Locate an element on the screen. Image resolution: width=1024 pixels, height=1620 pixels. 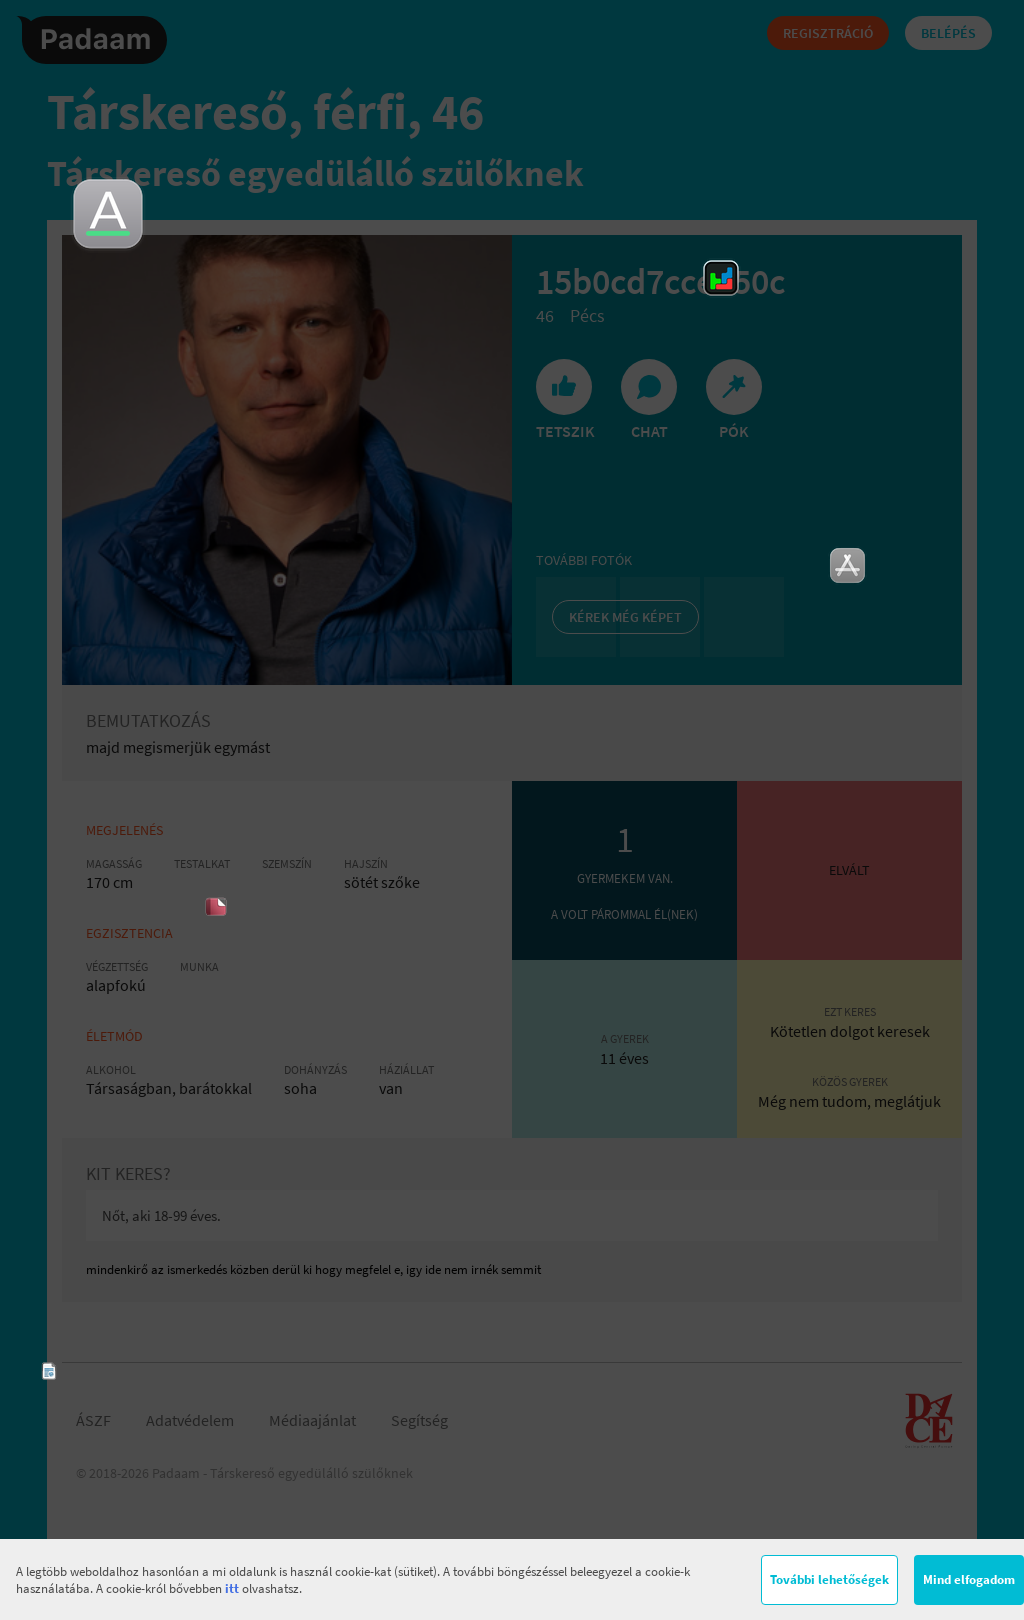
launch petris puzzle game is located at coordinates (721, 278).